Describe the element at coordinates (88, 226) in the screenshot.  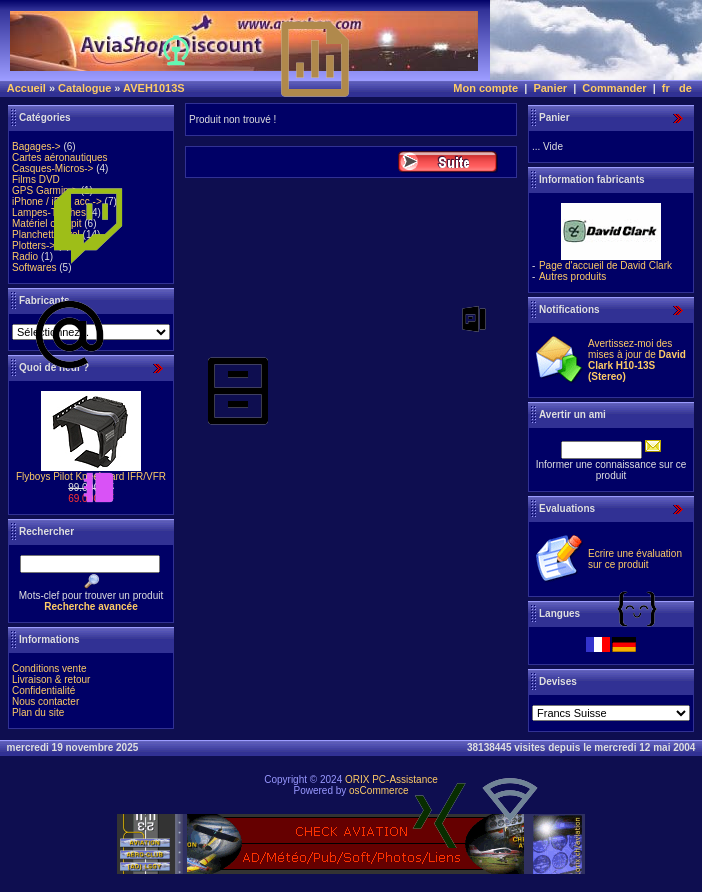
I see `open the Twitch app` at that location.